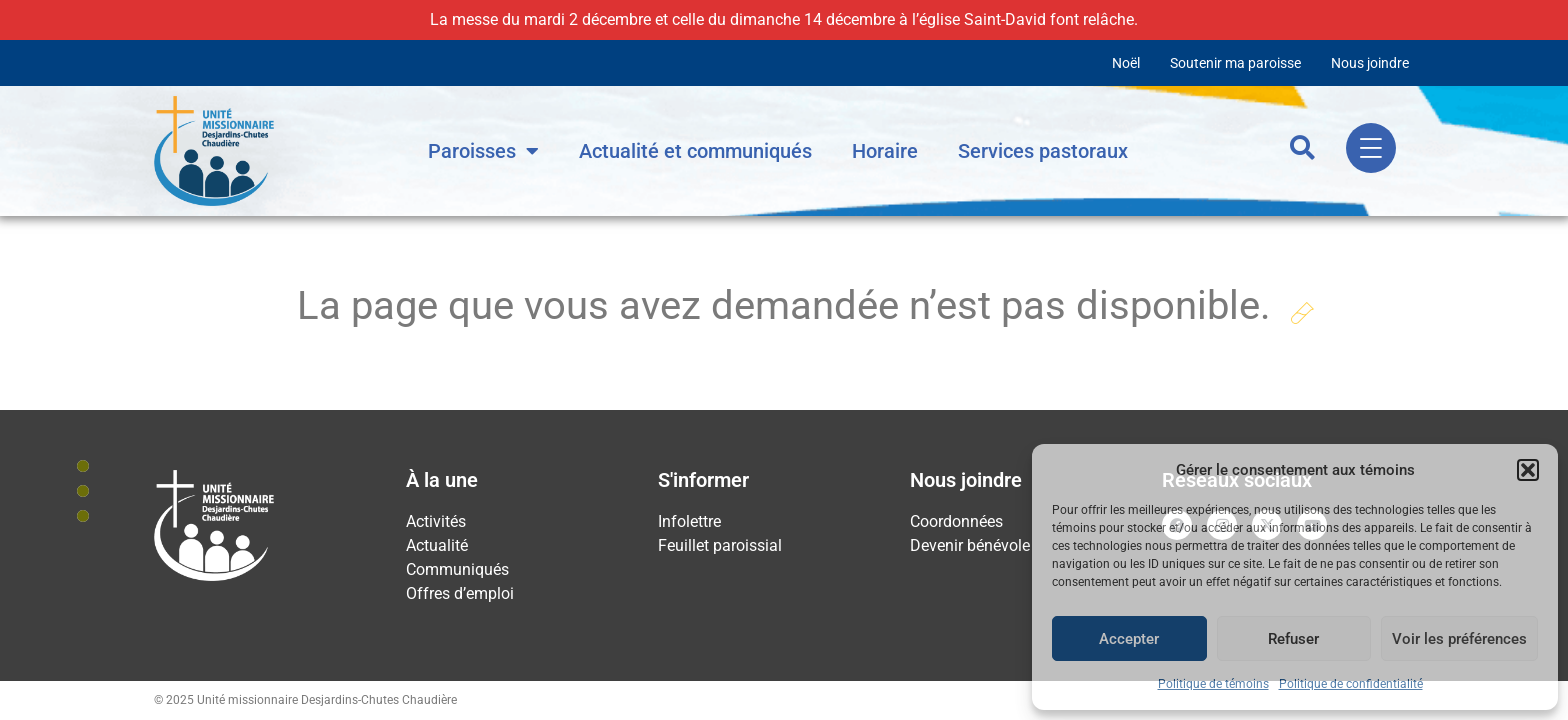  Describe the element at coordinates (1302, 313) in the screenshot. I see `access experimental or beta features` at that location.